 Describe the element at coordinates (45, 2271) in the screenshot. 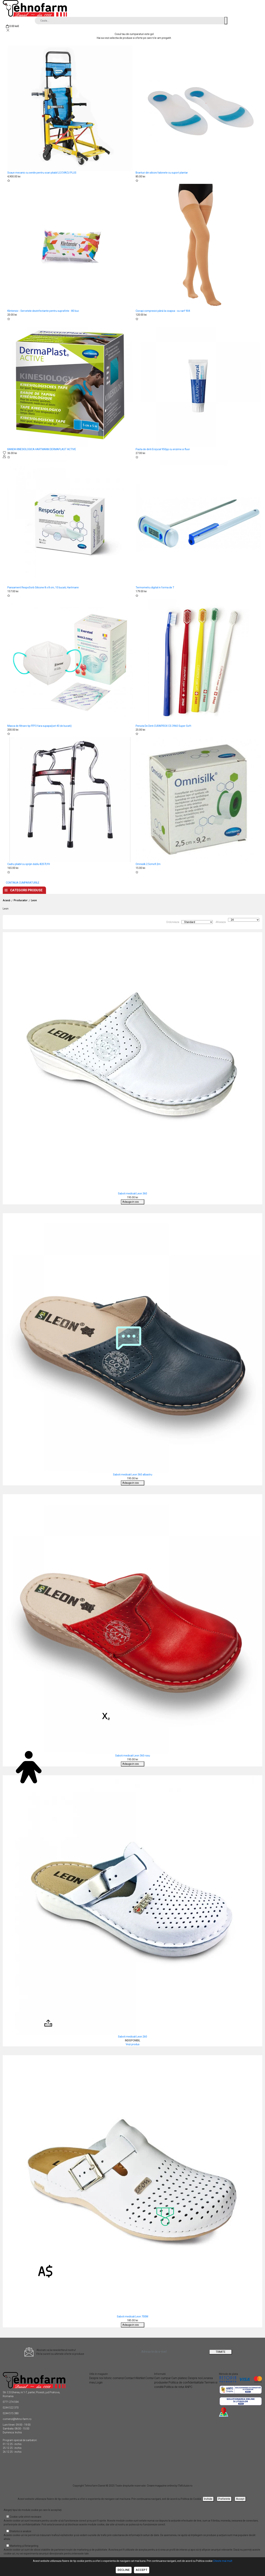

I see `indicates australian dollar currency` at that location.